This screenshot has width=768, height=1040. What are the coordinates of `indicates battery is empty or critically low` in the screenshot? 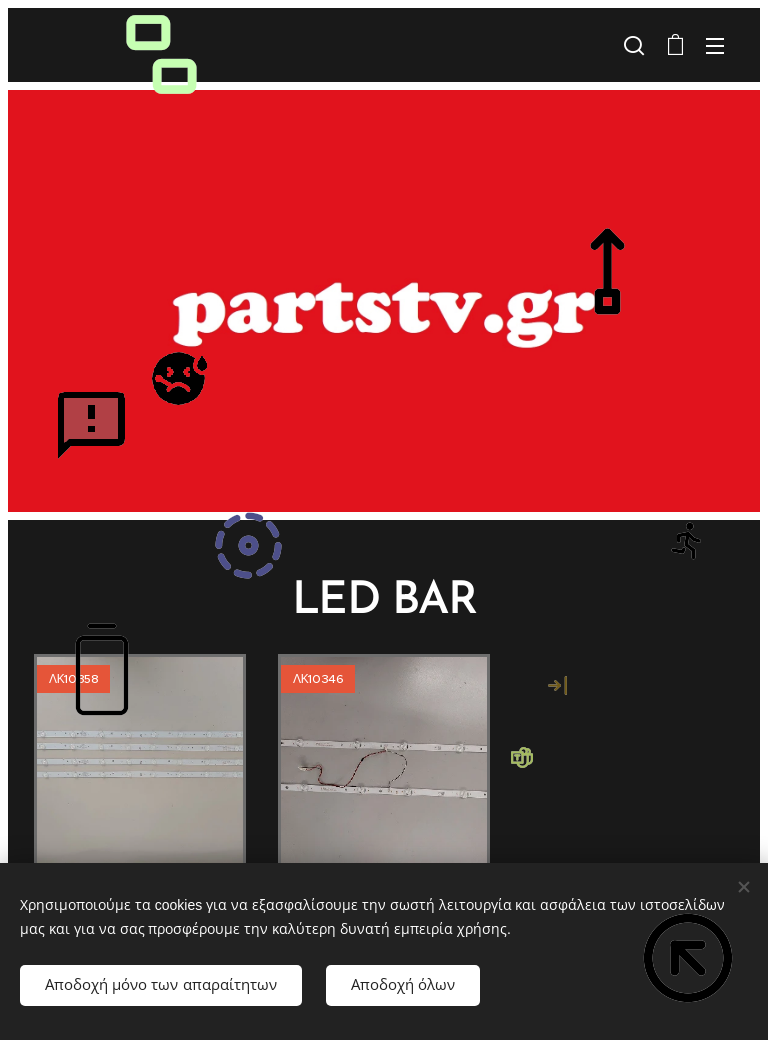 It's located at (102, 671).